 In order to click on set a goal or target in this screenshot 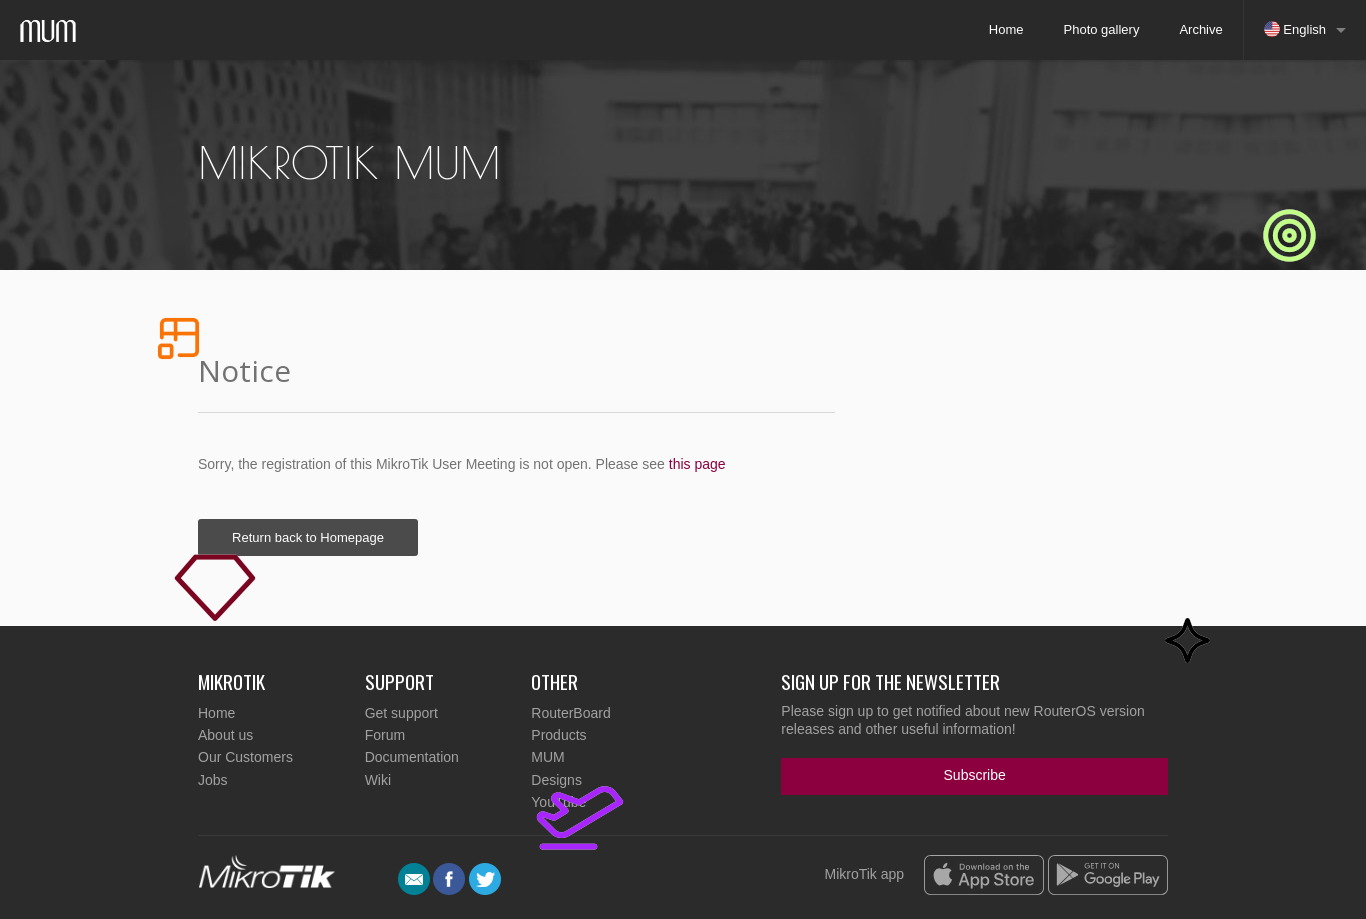, I will do `click(1289, 235)`.